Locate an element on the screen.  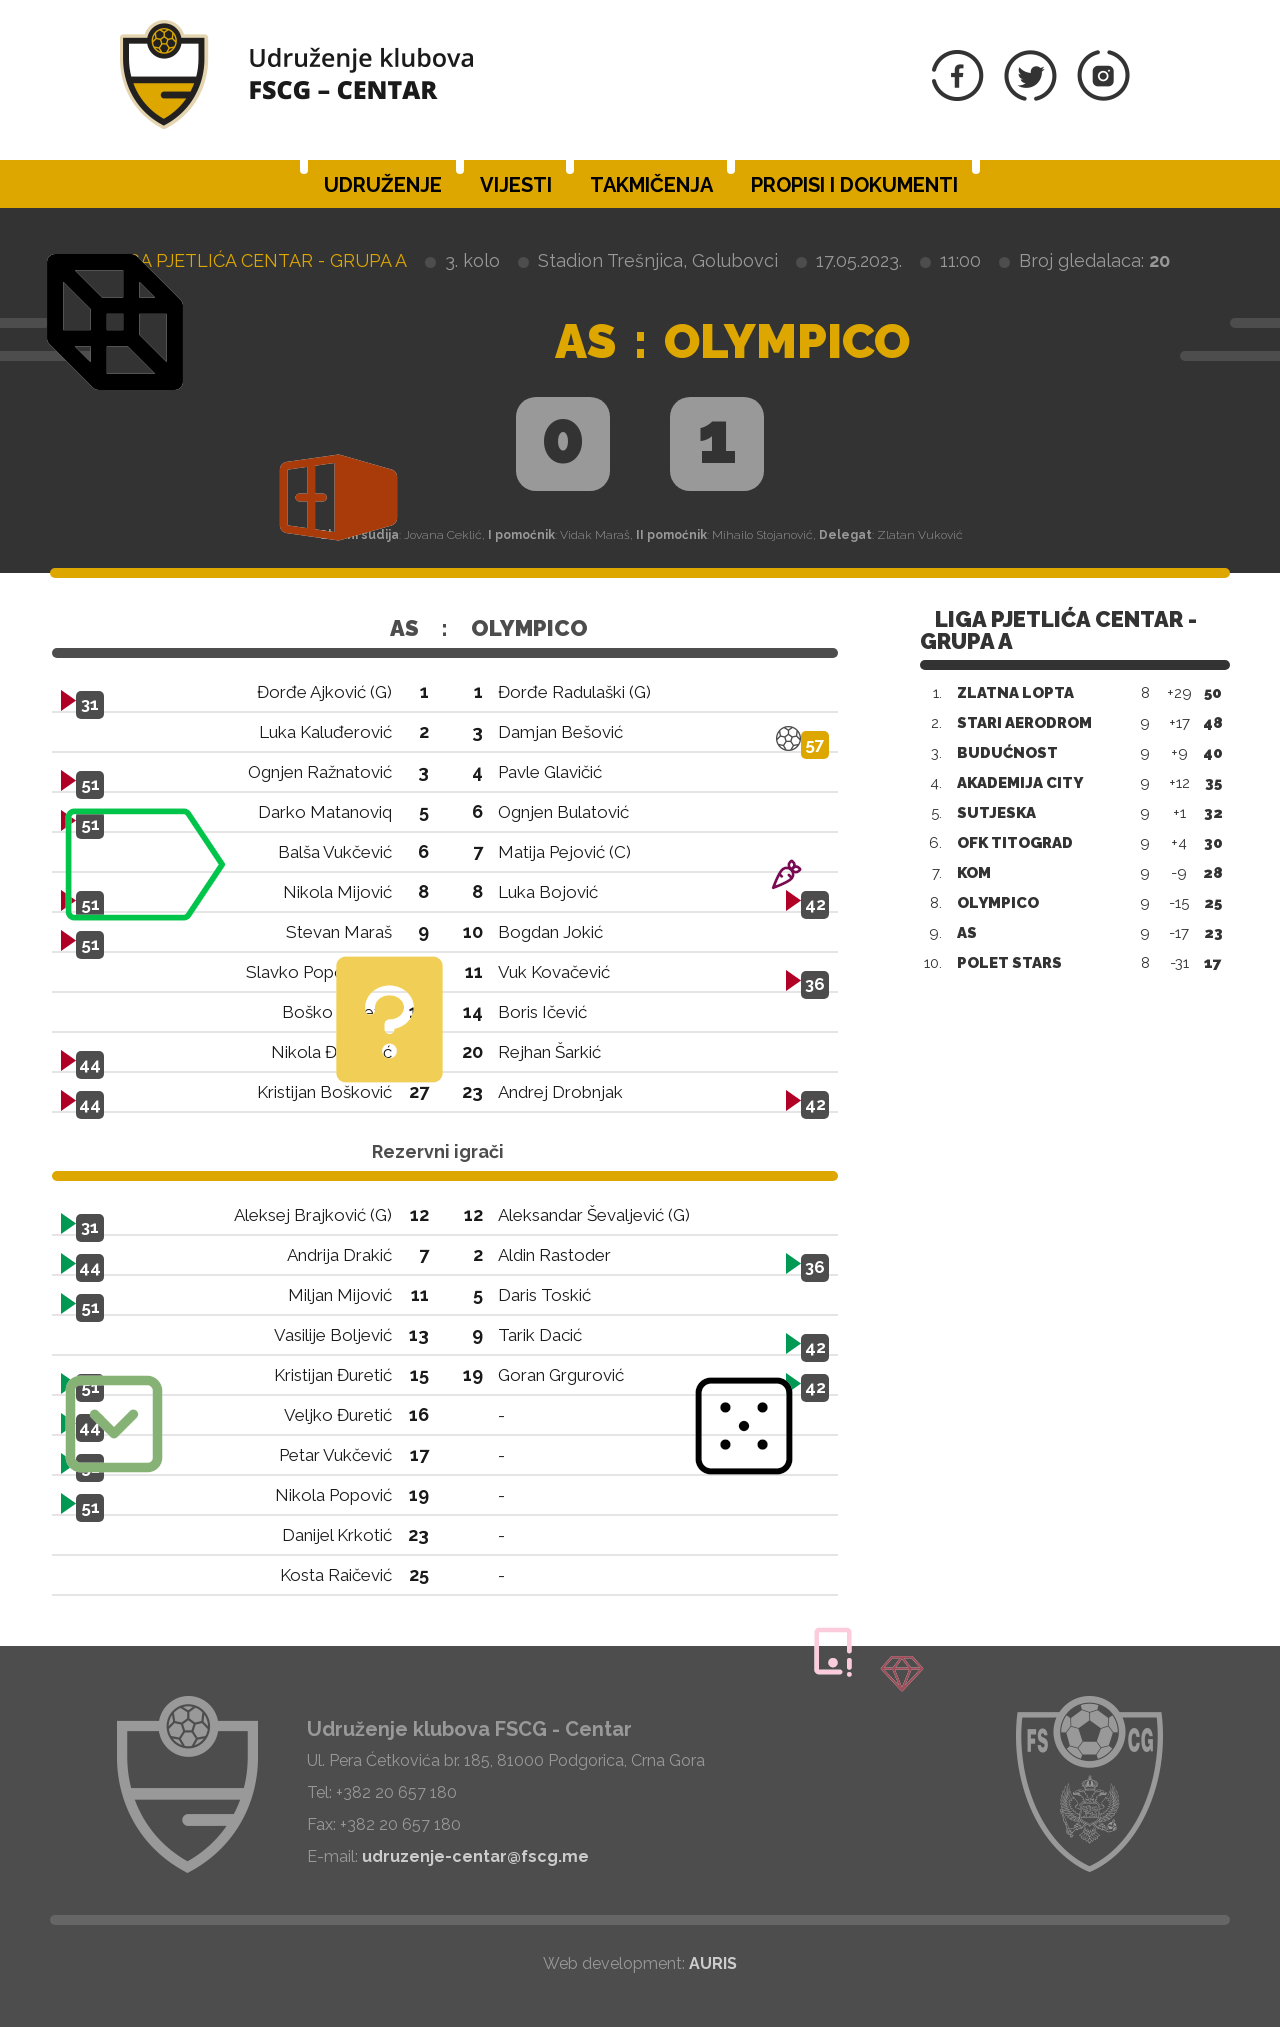
tablet device requires attention or has an issue is located at coordinates (833, 1651).